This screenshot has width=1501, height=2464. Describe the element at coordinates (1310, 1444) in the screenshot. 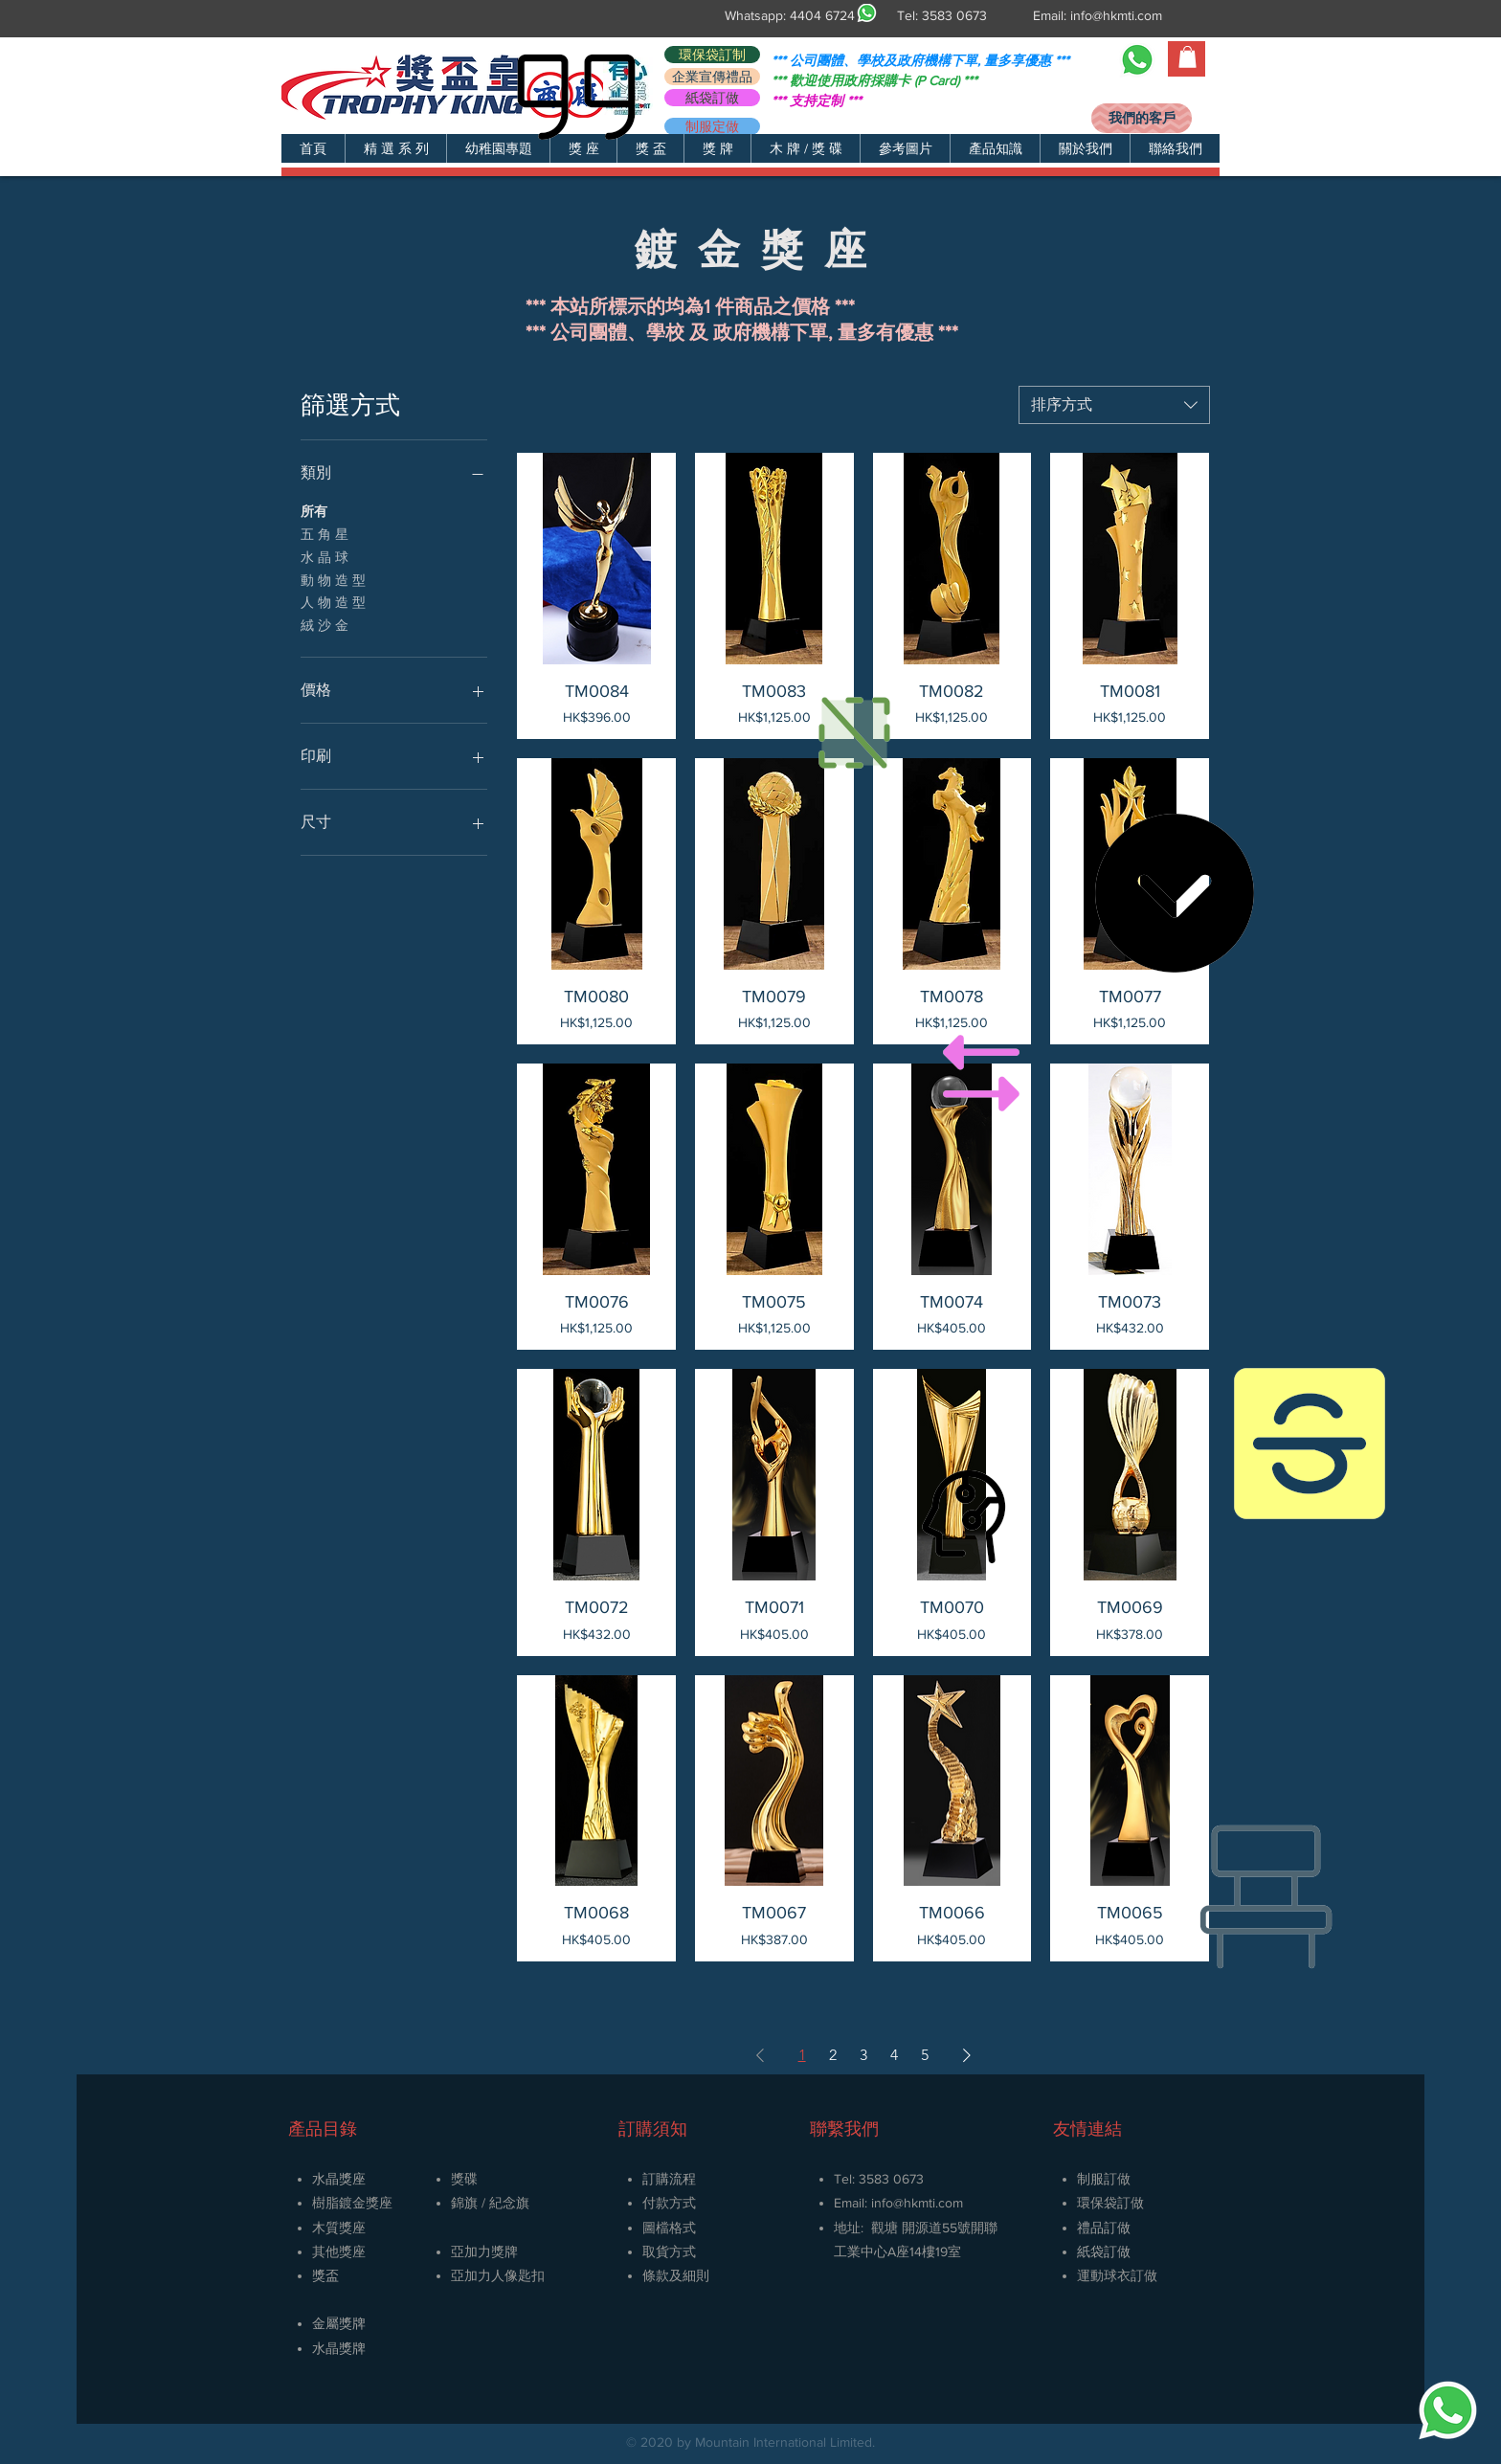

I see `apply strikethrough formatting to selected text` at that location.